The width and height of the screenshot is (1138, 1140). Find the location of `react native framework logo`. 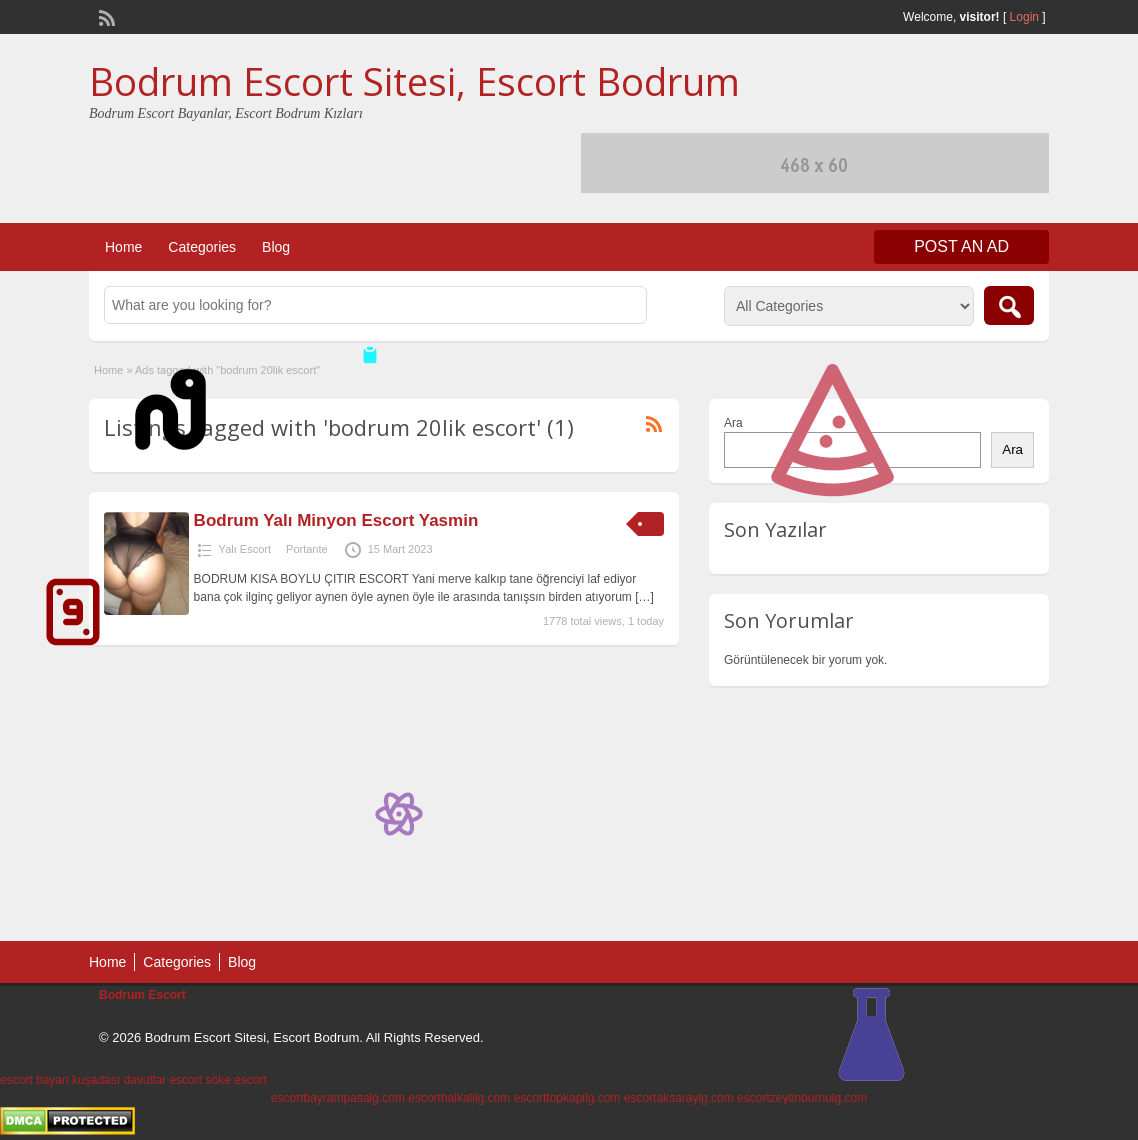

react native framework logo is located at coordinates (399, 814).